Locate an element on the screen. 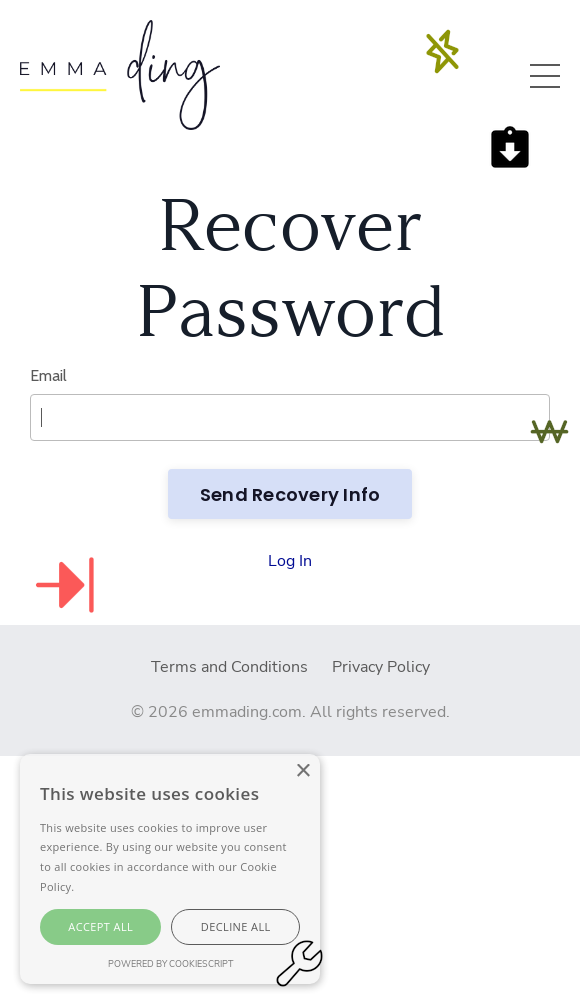 Image resolution: width=580 pixels, height=1004 pixels. indicates south korean won currency is located at coordinates (549, 430).